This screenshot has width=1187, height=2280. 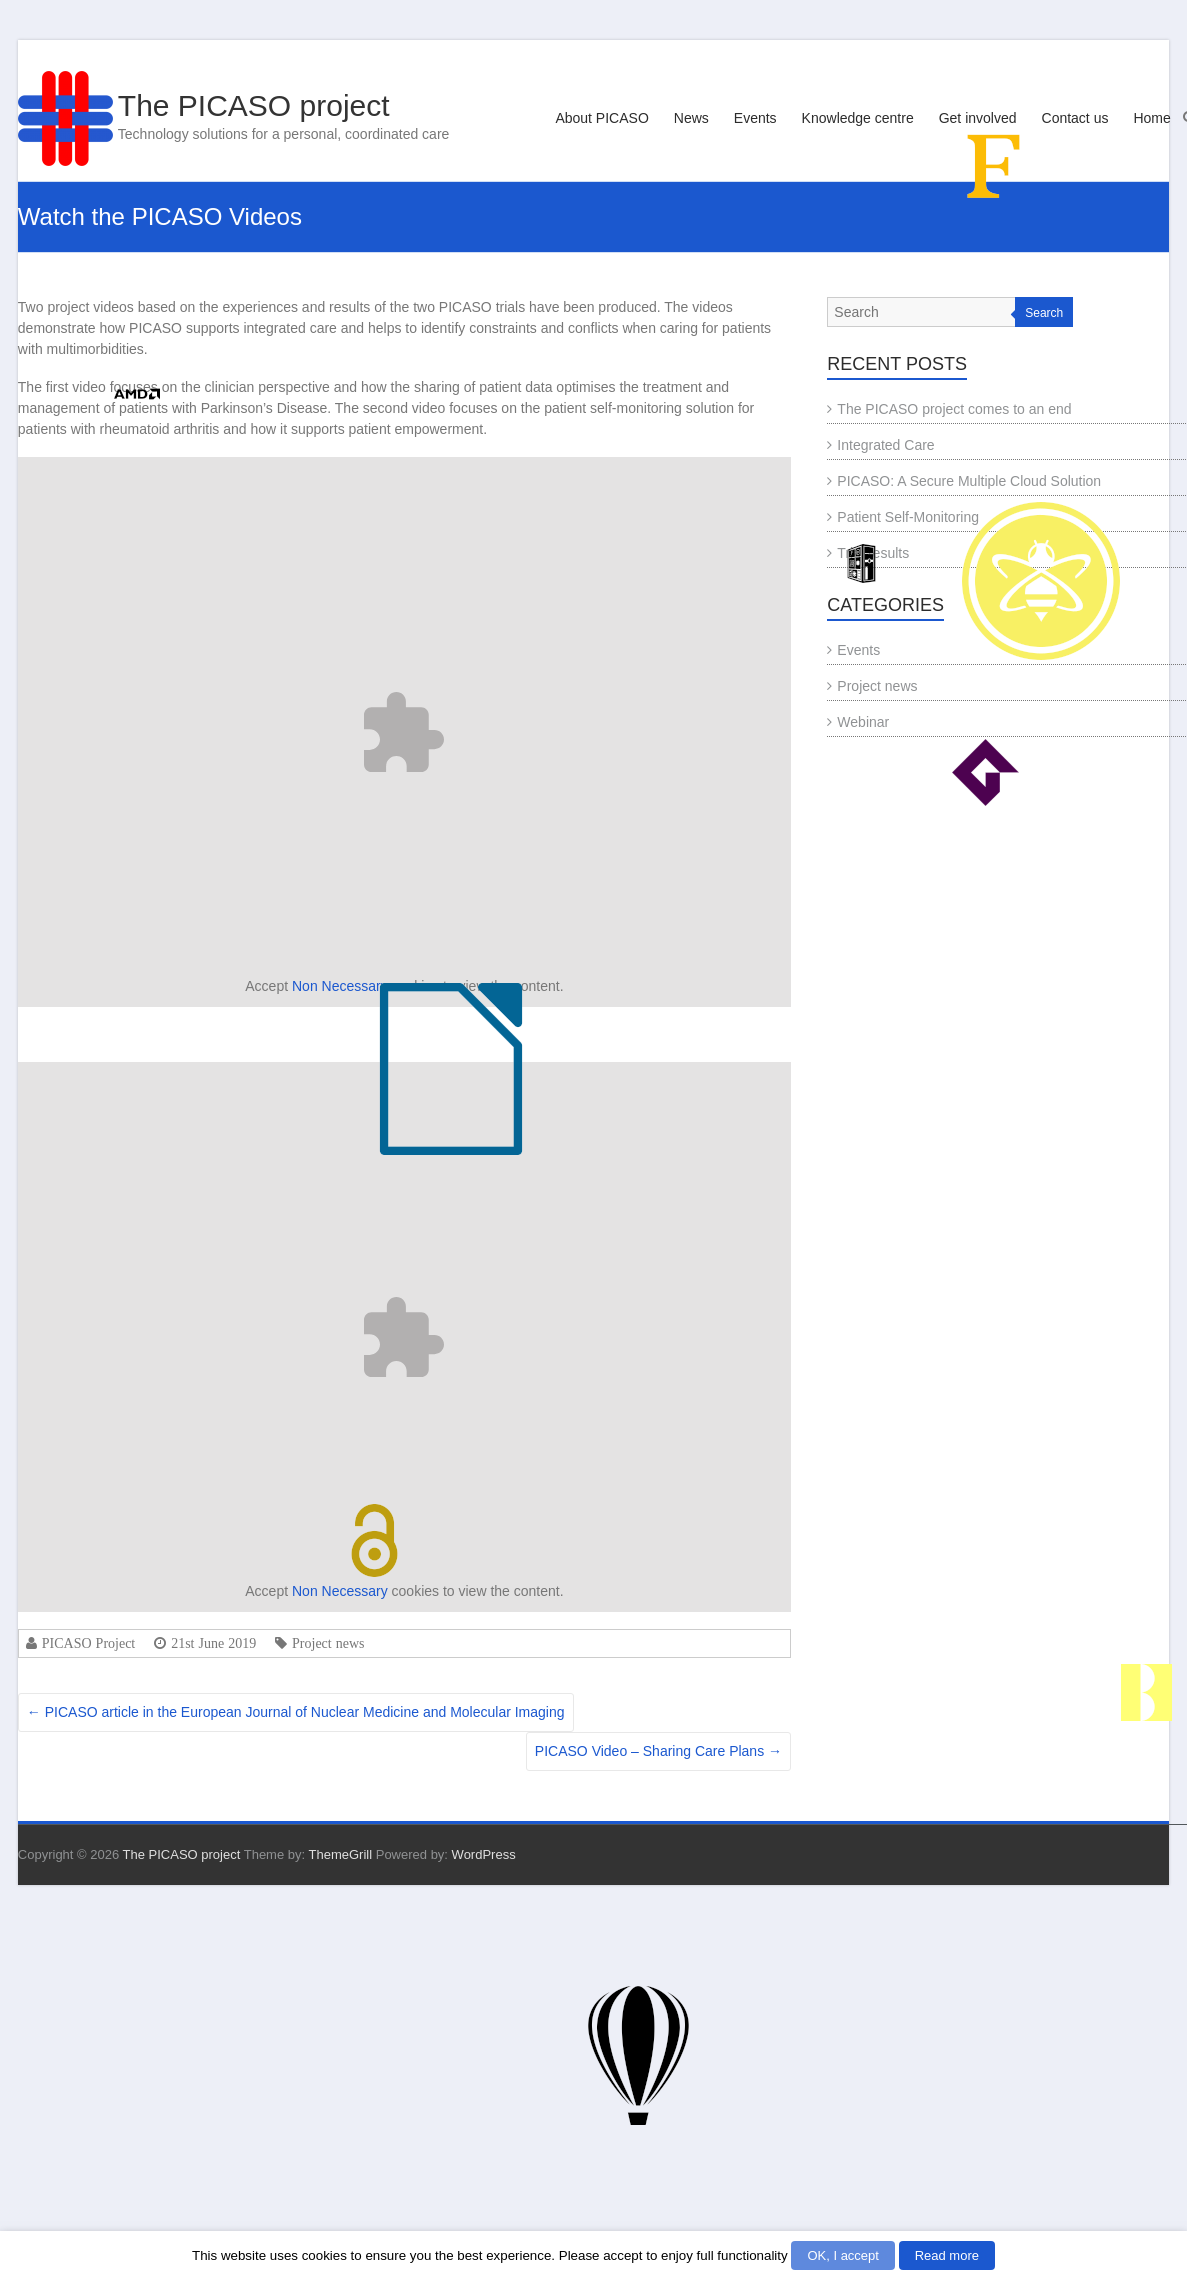 What do you see at coordinates (137, 394) in the screenshot?
I see `AMD brand logo` at bounding box center [137, 394].